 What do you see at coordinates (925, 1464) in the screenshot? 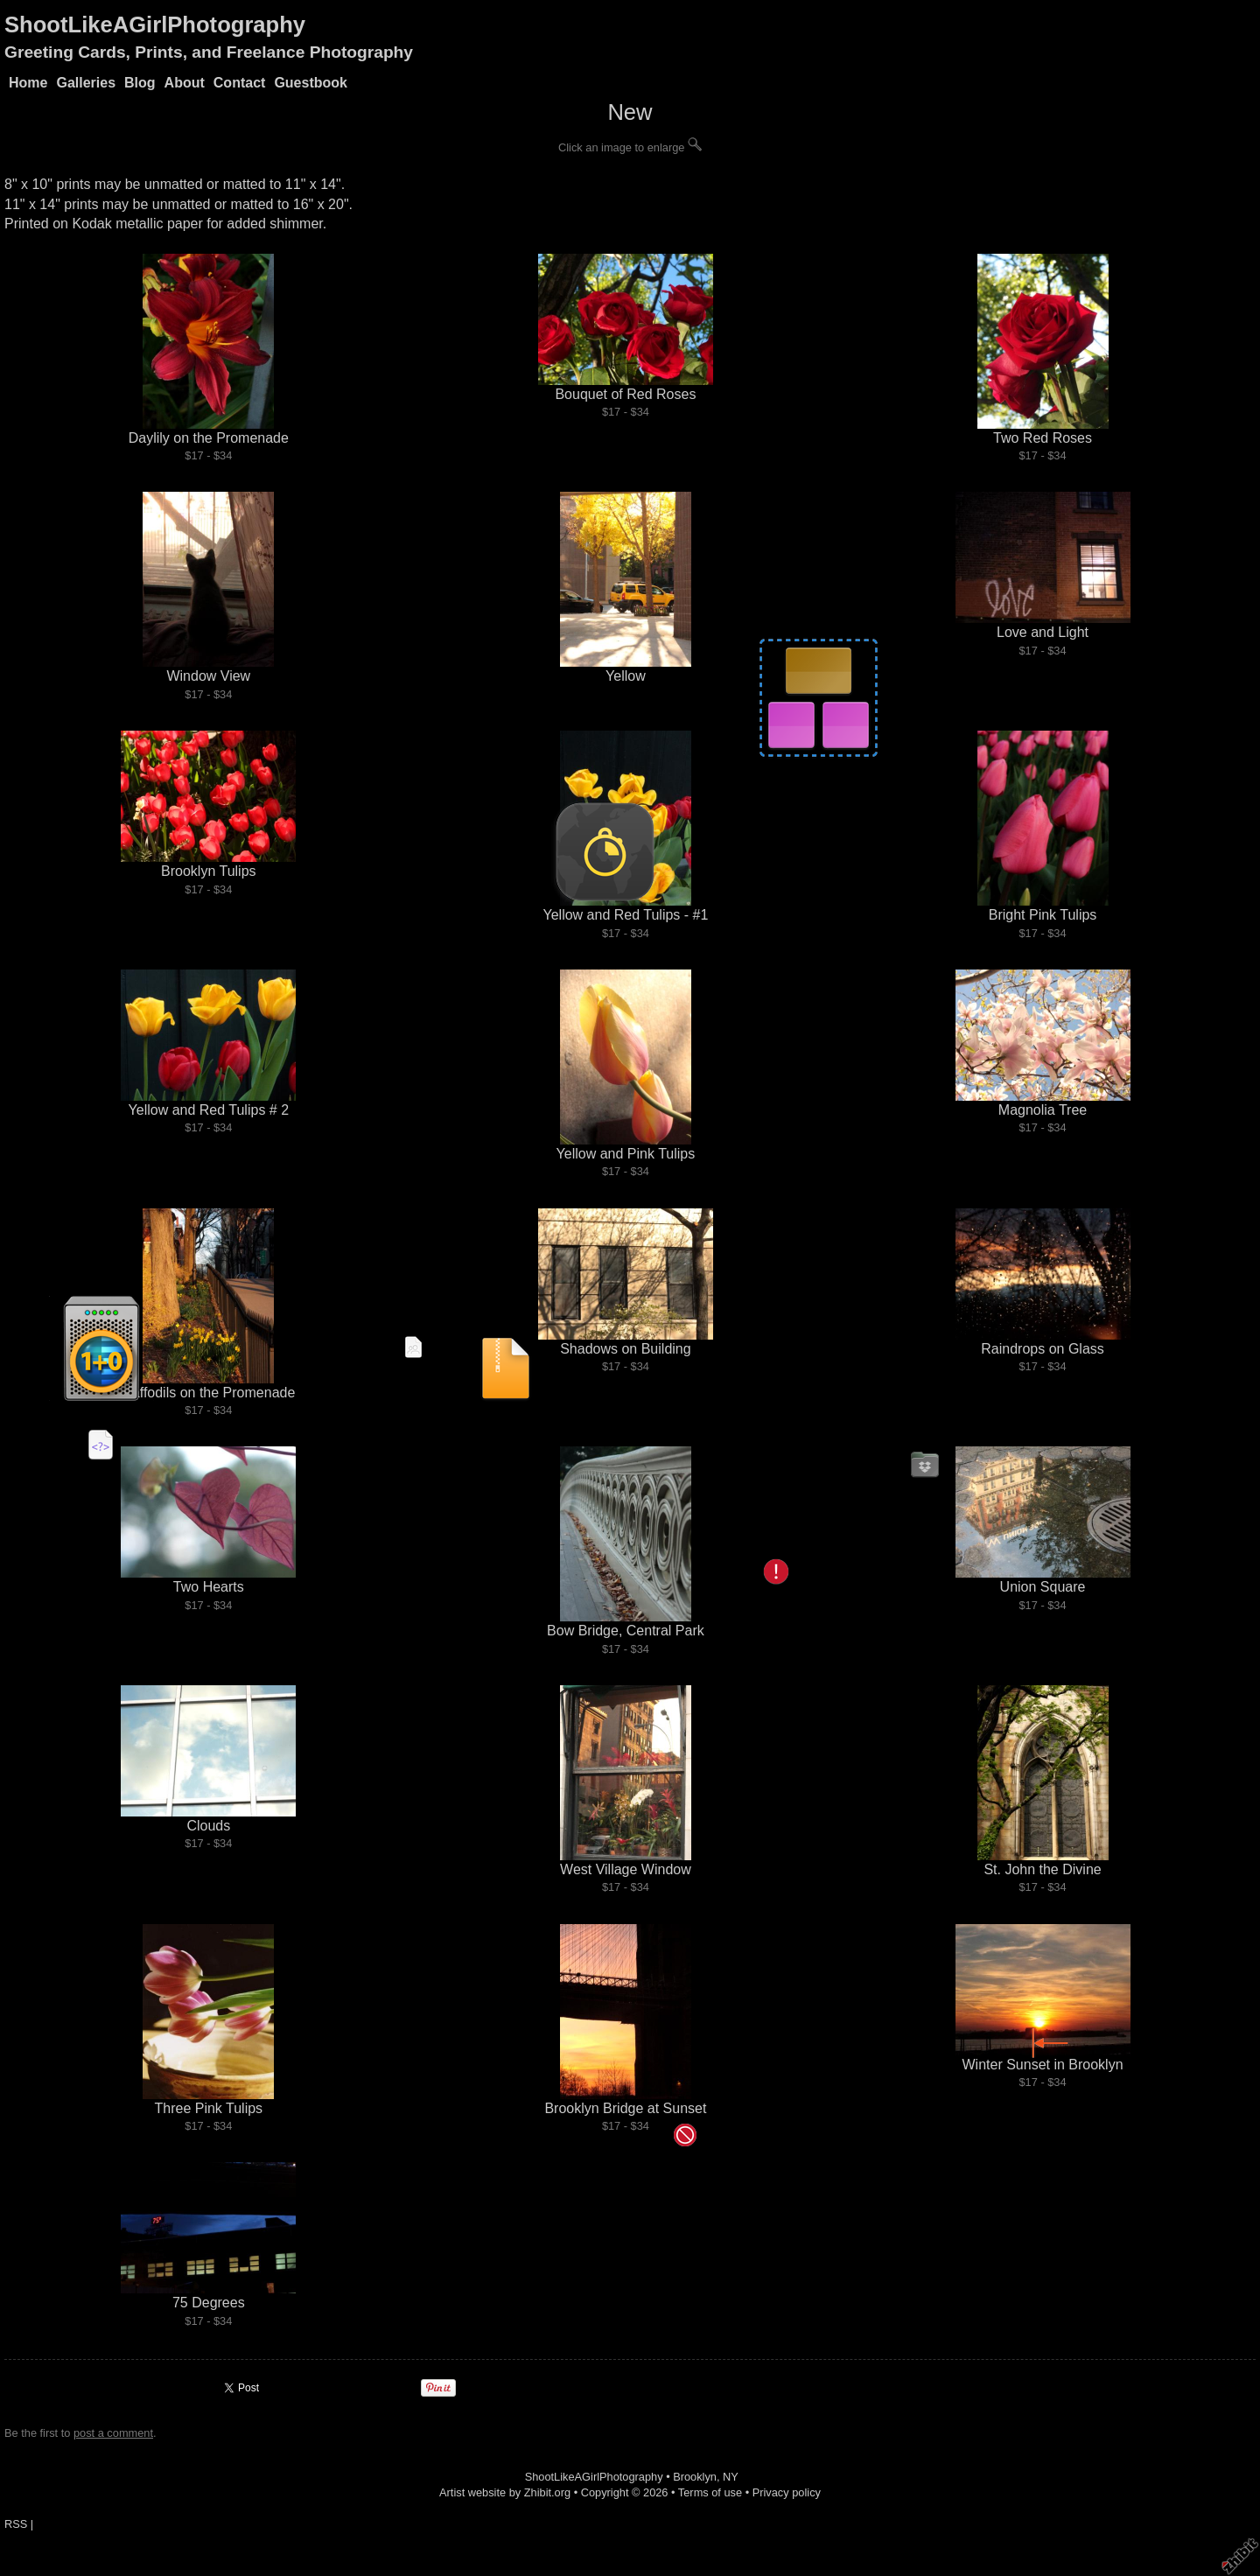
I see `open your dropbox folder` at bounding box center [925, 1464].